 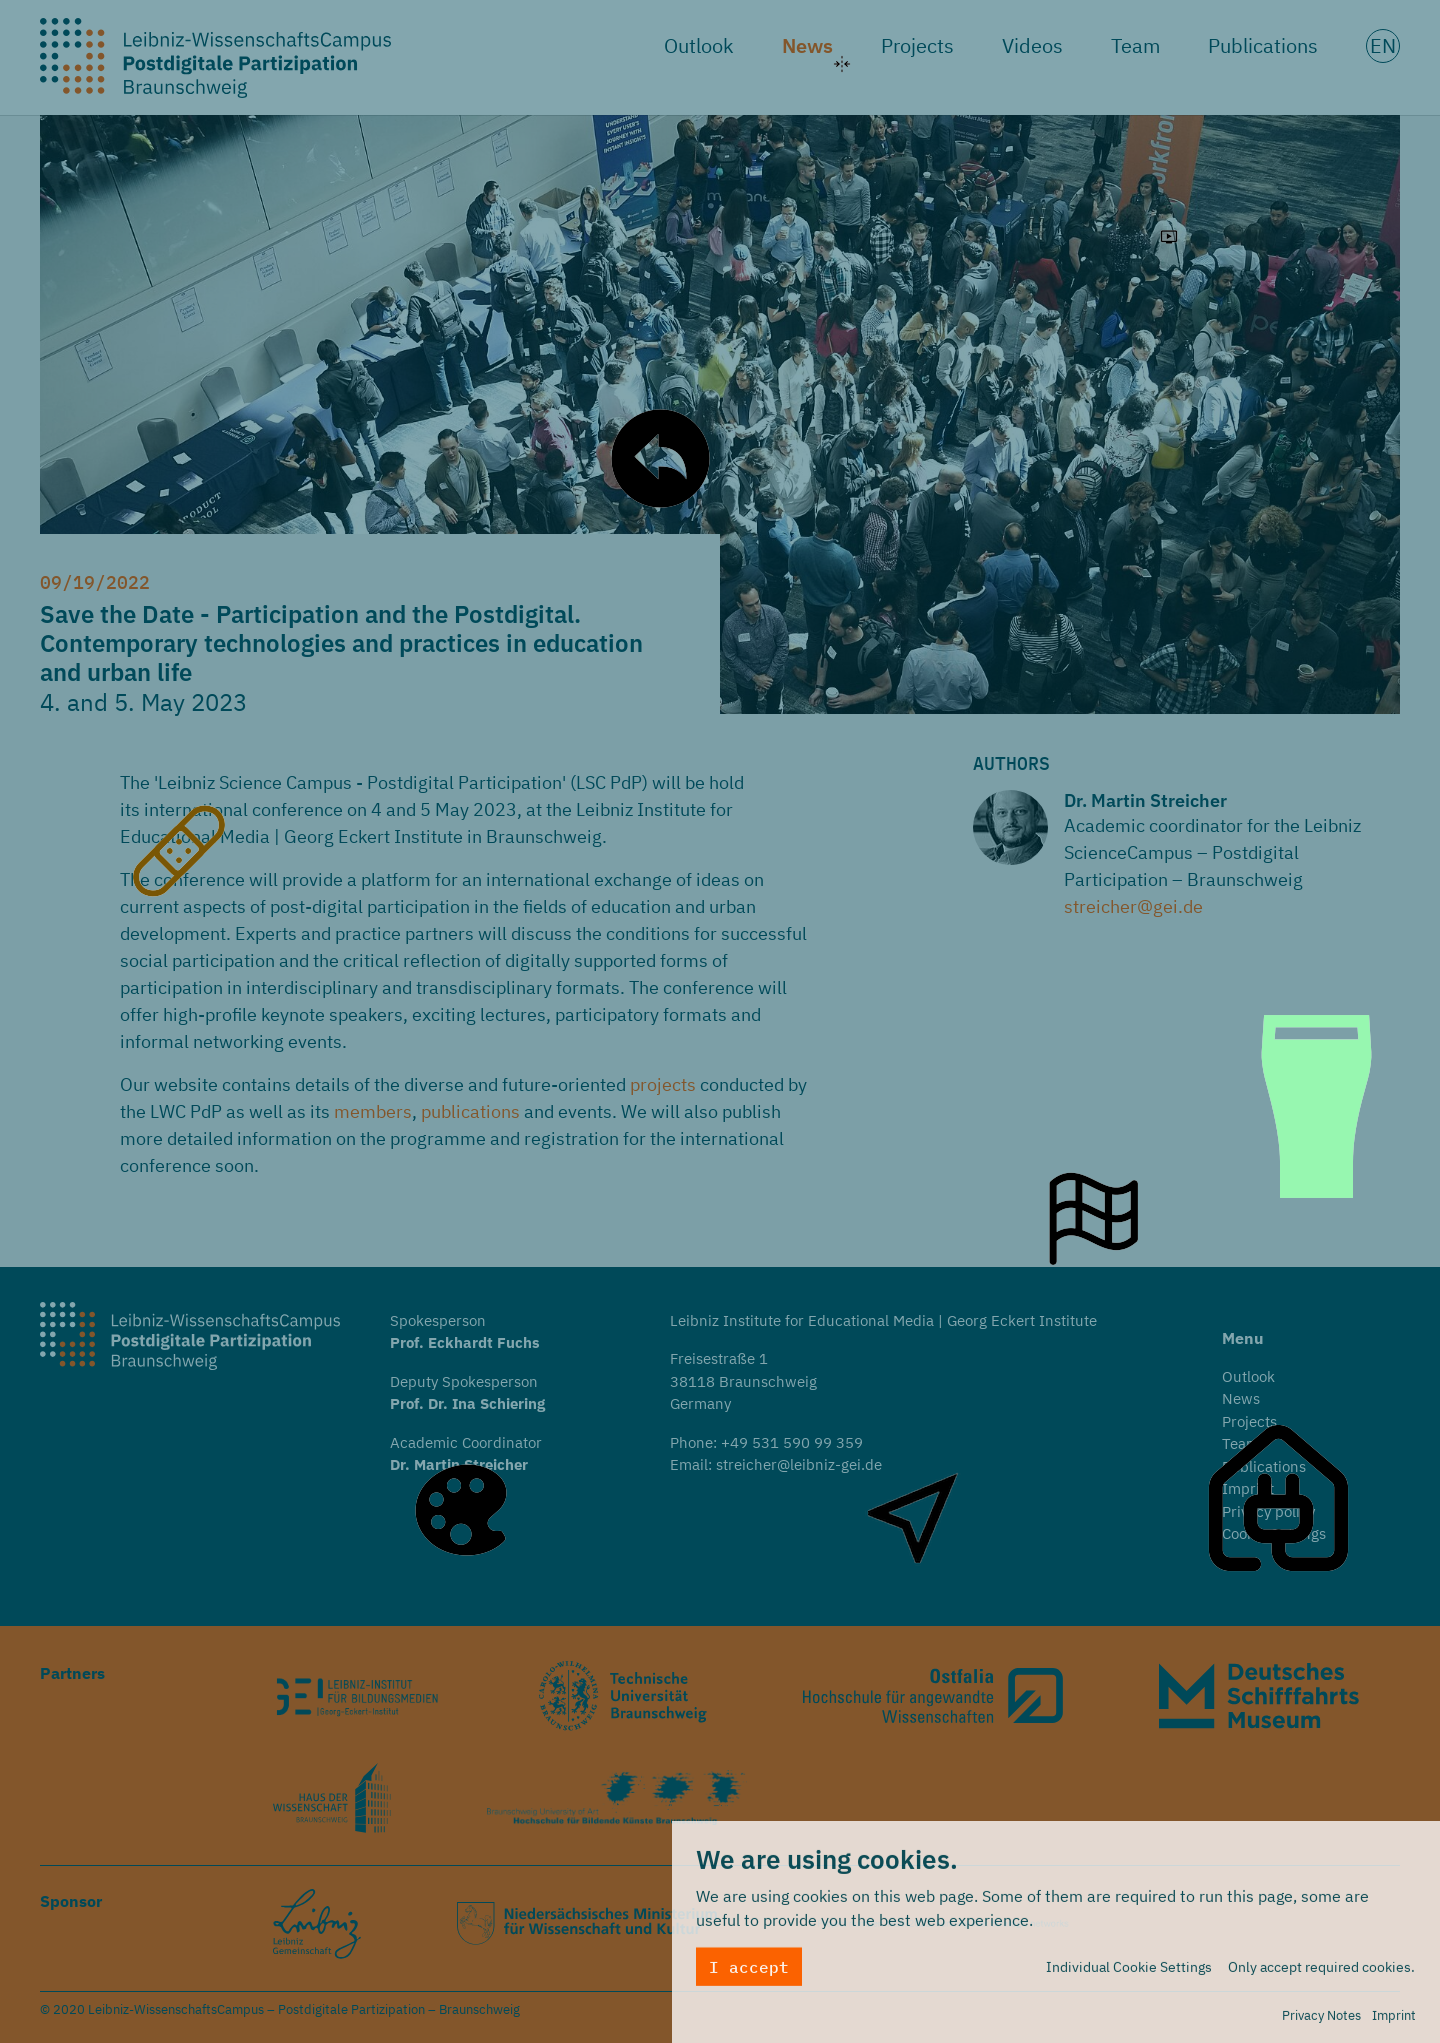 What do you see at coordinates (461, 1510) in the screenshot?
I see `open color picker or theme settings` at bounding box center [461, 1510].